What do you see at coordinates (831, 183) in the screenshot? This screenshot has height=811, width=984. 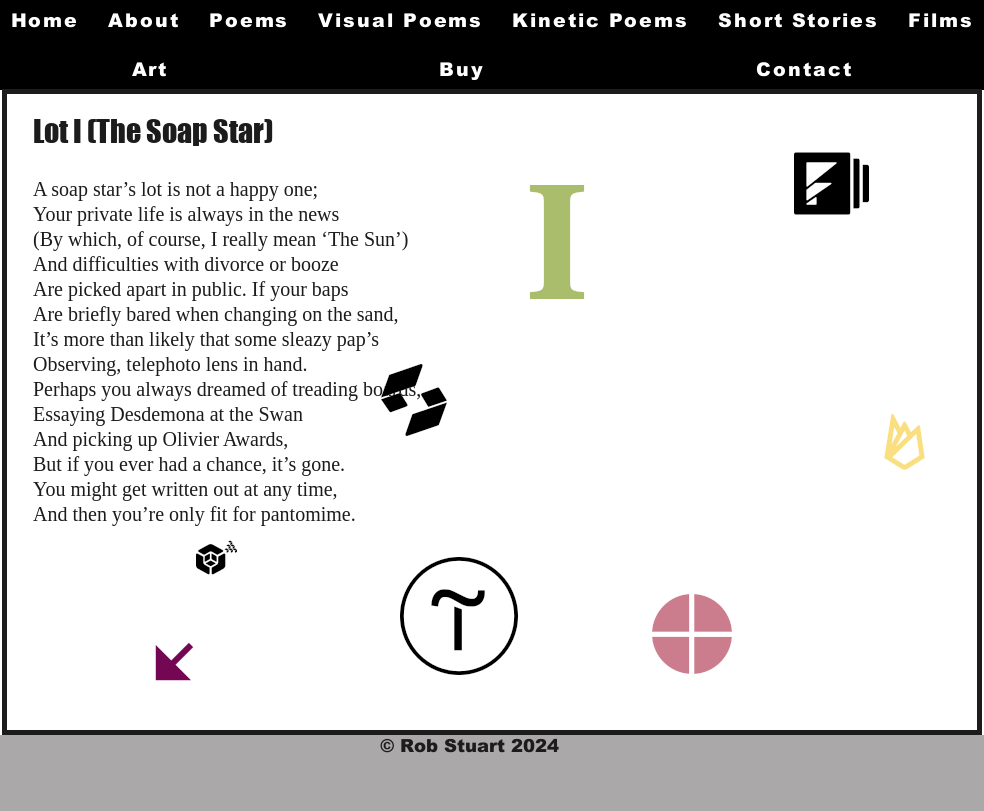 I see `open Formstack form builder` at bounding box center [831, 183].